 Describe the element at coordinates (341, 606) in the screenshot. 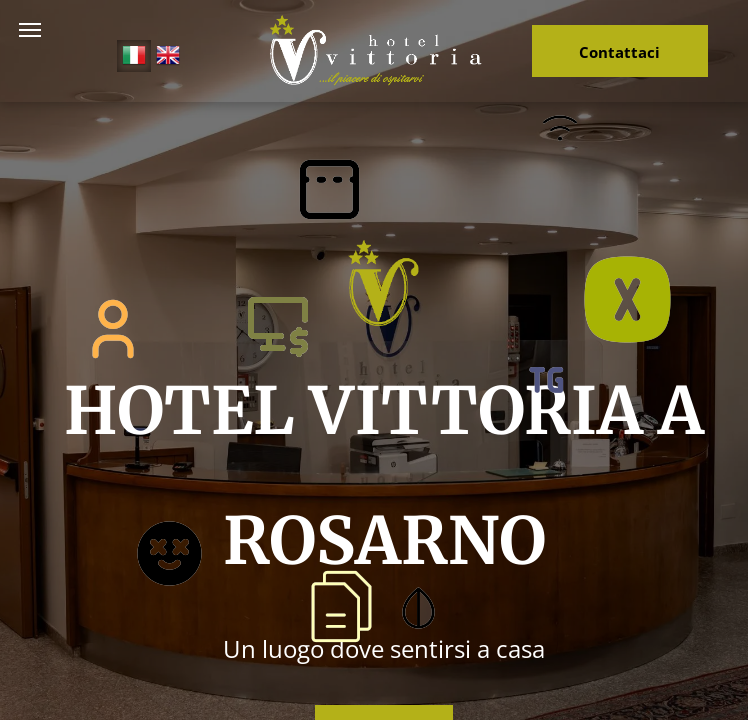

I see `view all documents` at that location.